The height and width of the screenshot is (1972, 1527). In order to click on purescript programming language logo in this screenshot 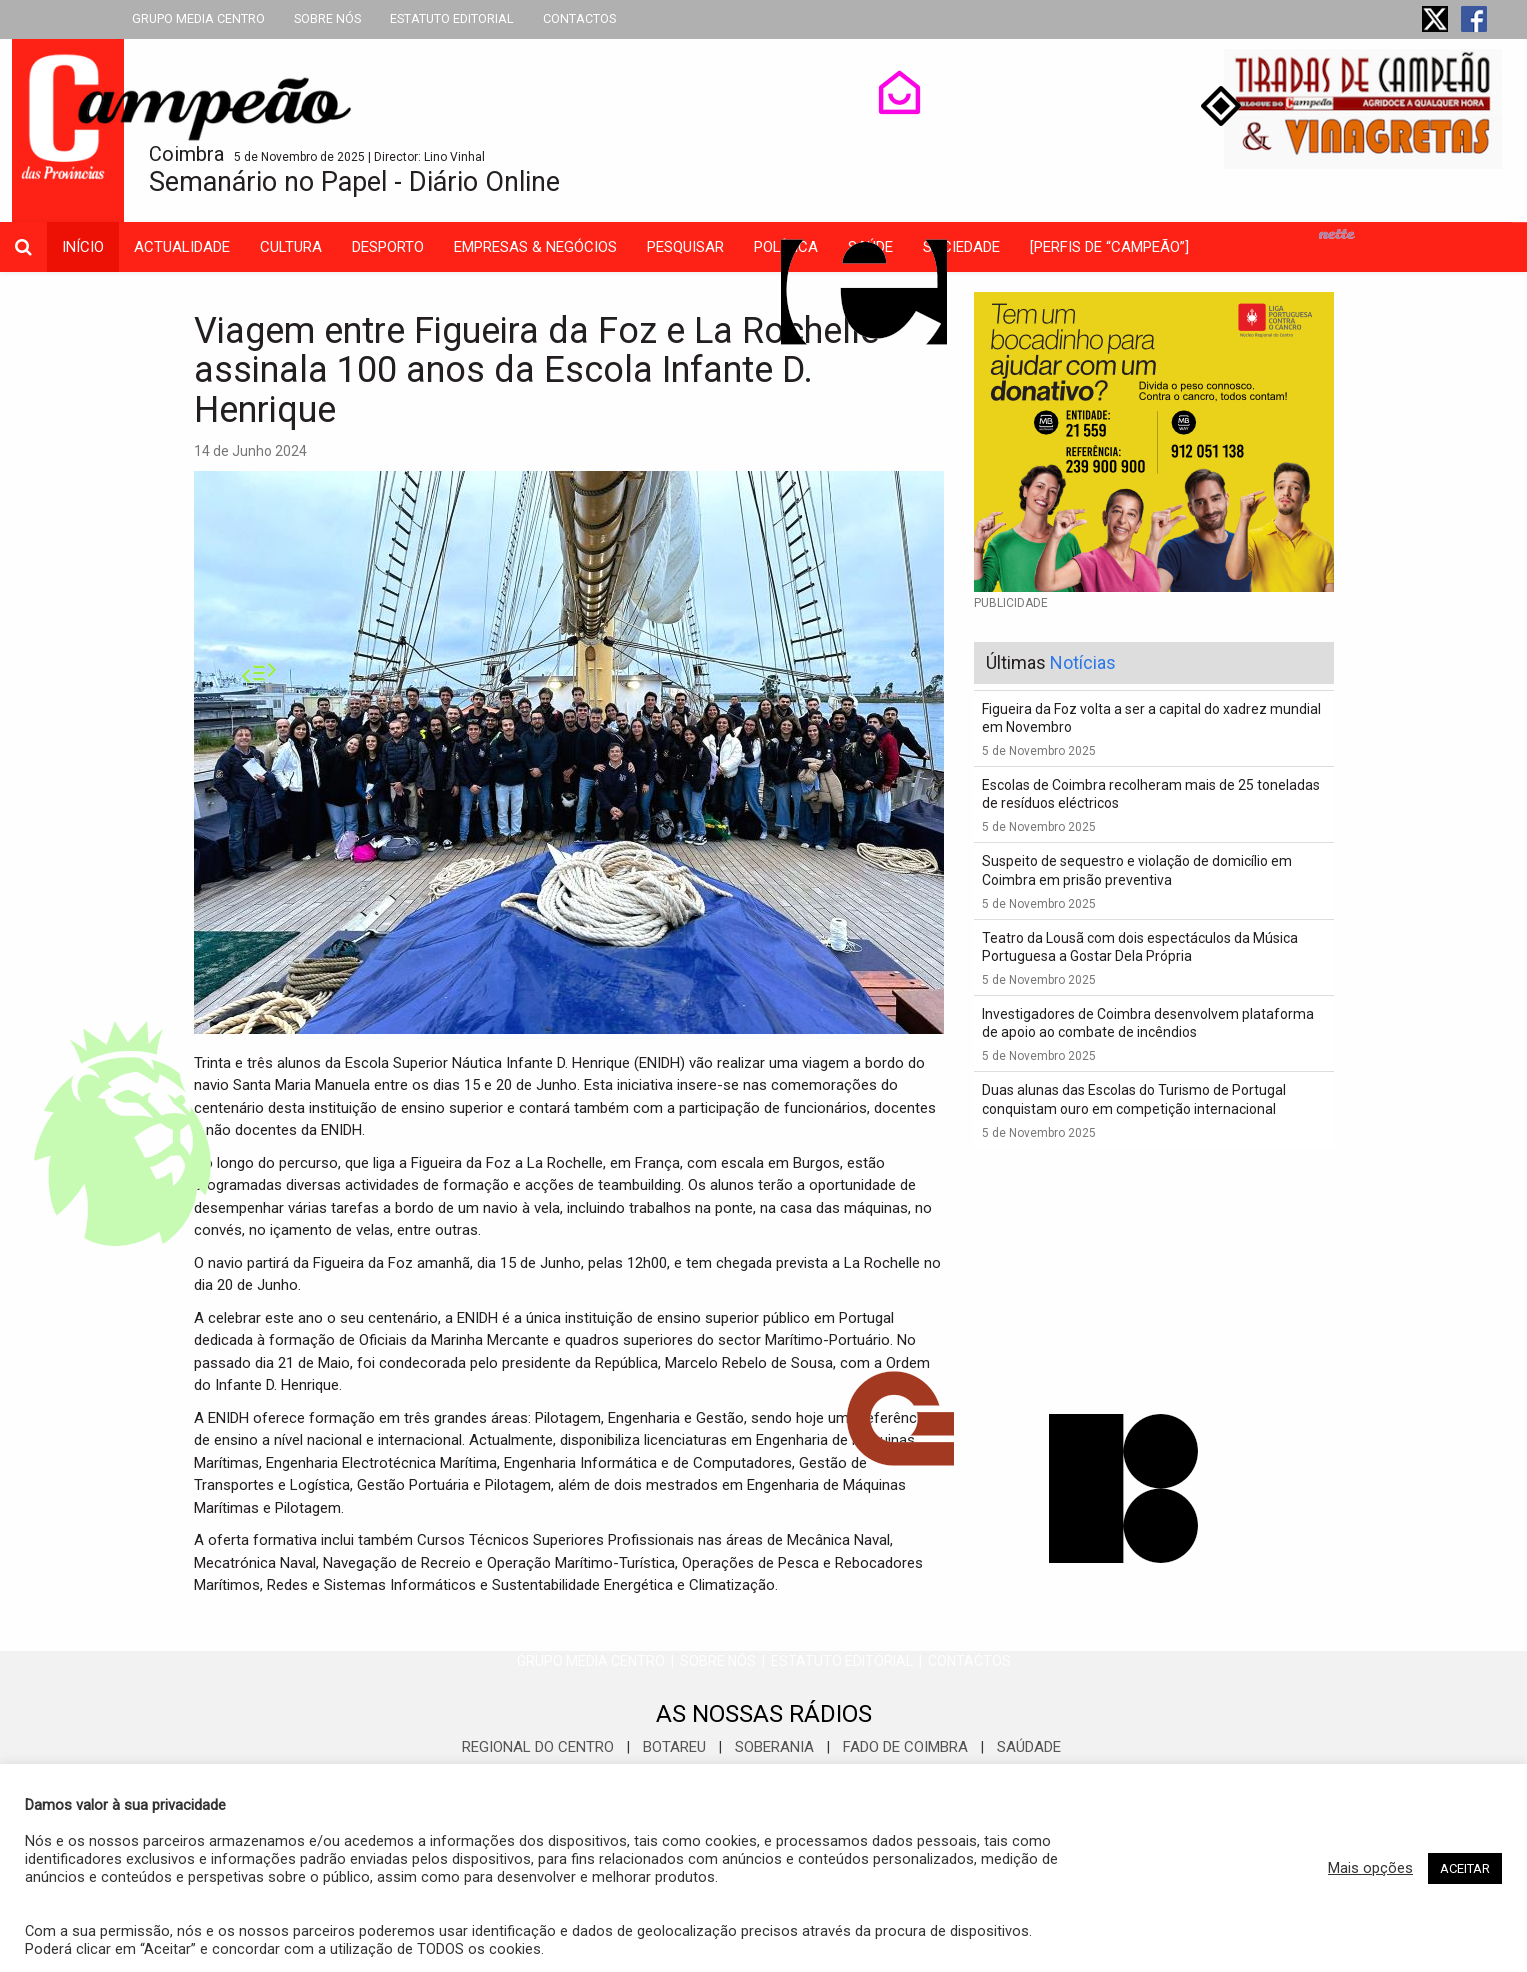, I will do `click(259, 673)`.